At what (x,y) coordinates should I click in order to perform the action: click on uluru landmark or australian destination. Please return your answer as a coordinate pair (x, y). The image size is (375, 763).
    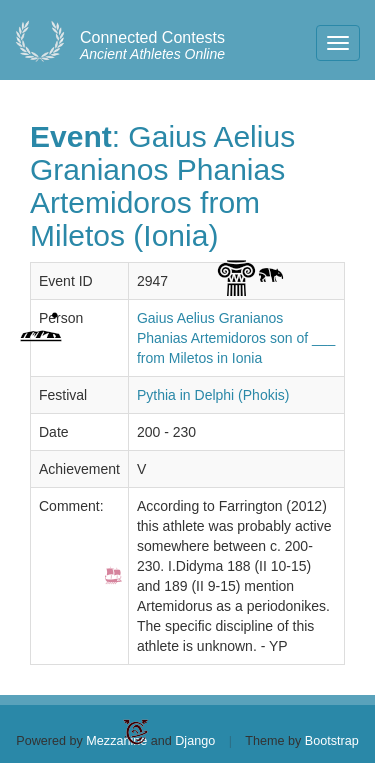
    Looking at the image, I should click on (41, 329).